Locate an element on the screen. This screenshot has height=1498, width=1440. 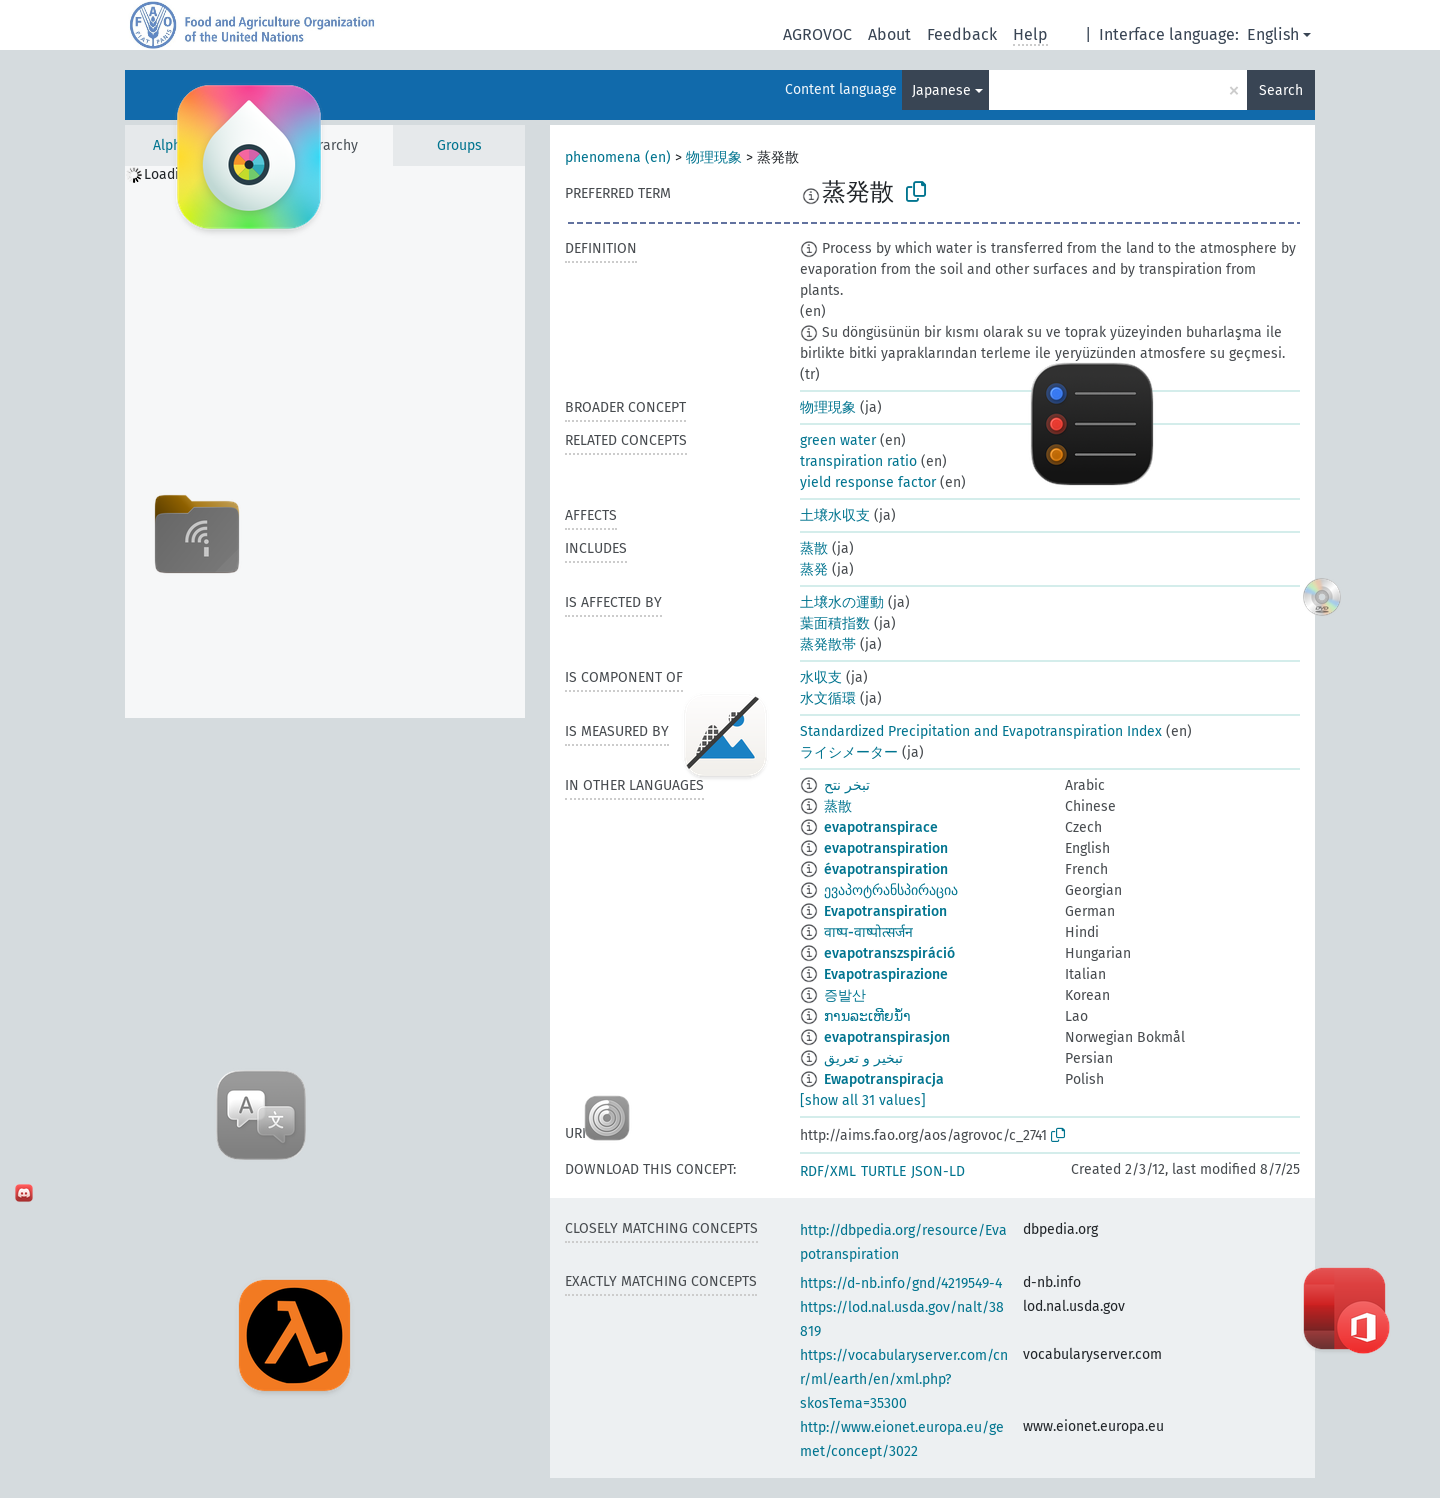
launch half-life game is located at coordinates (294, 1335).